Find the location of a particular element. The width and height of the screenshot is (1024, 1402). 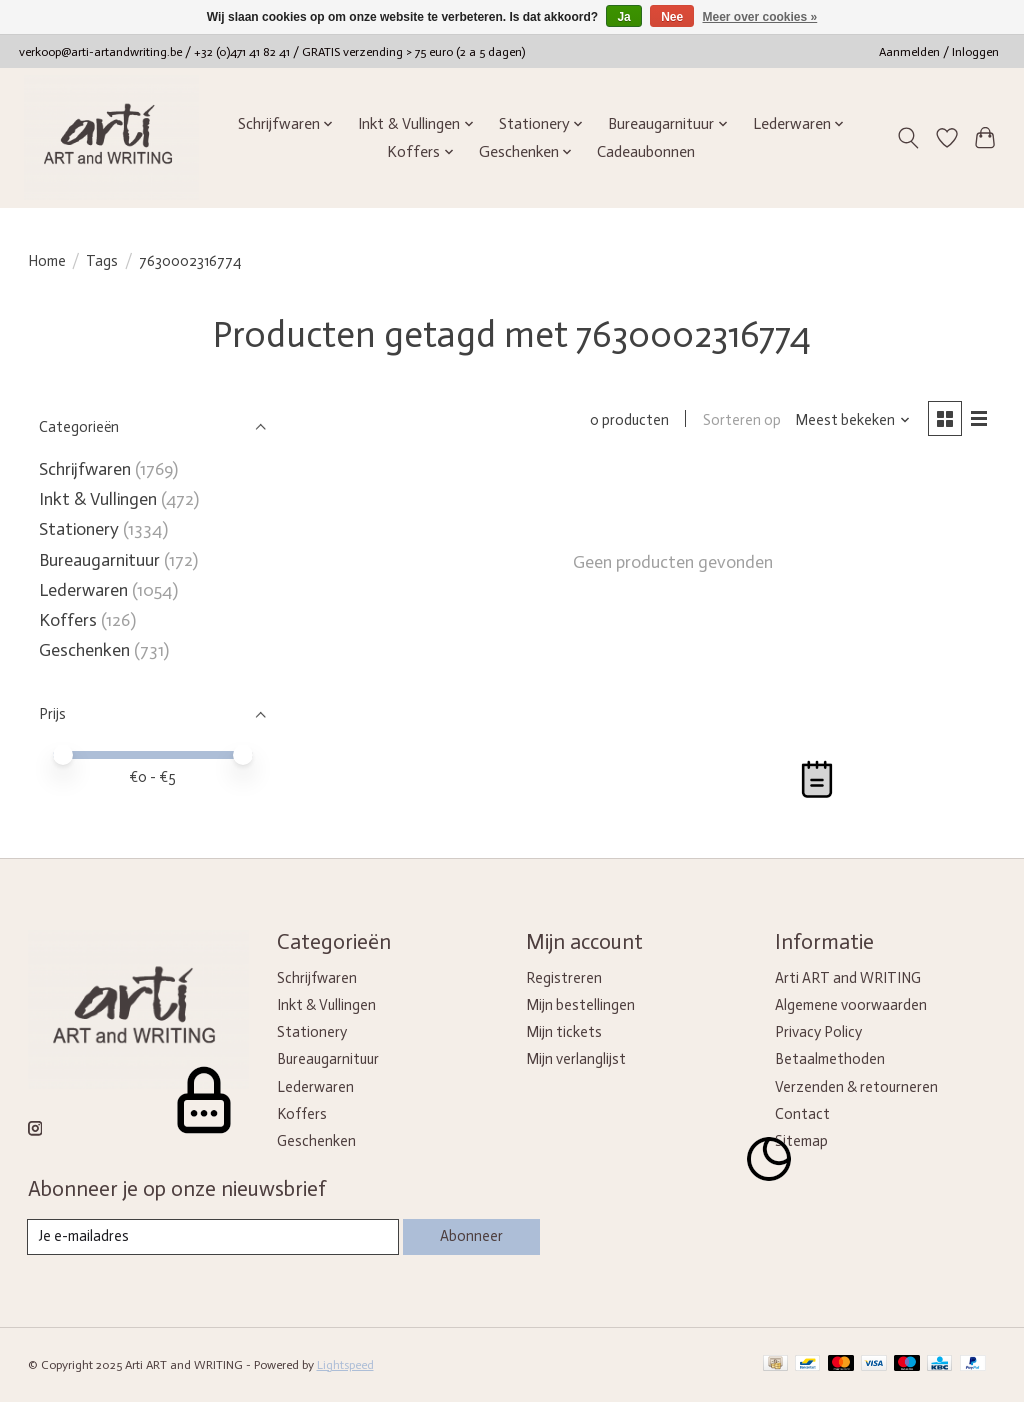

toggle dark mode or night theme is located at coordinates (769, 1159).